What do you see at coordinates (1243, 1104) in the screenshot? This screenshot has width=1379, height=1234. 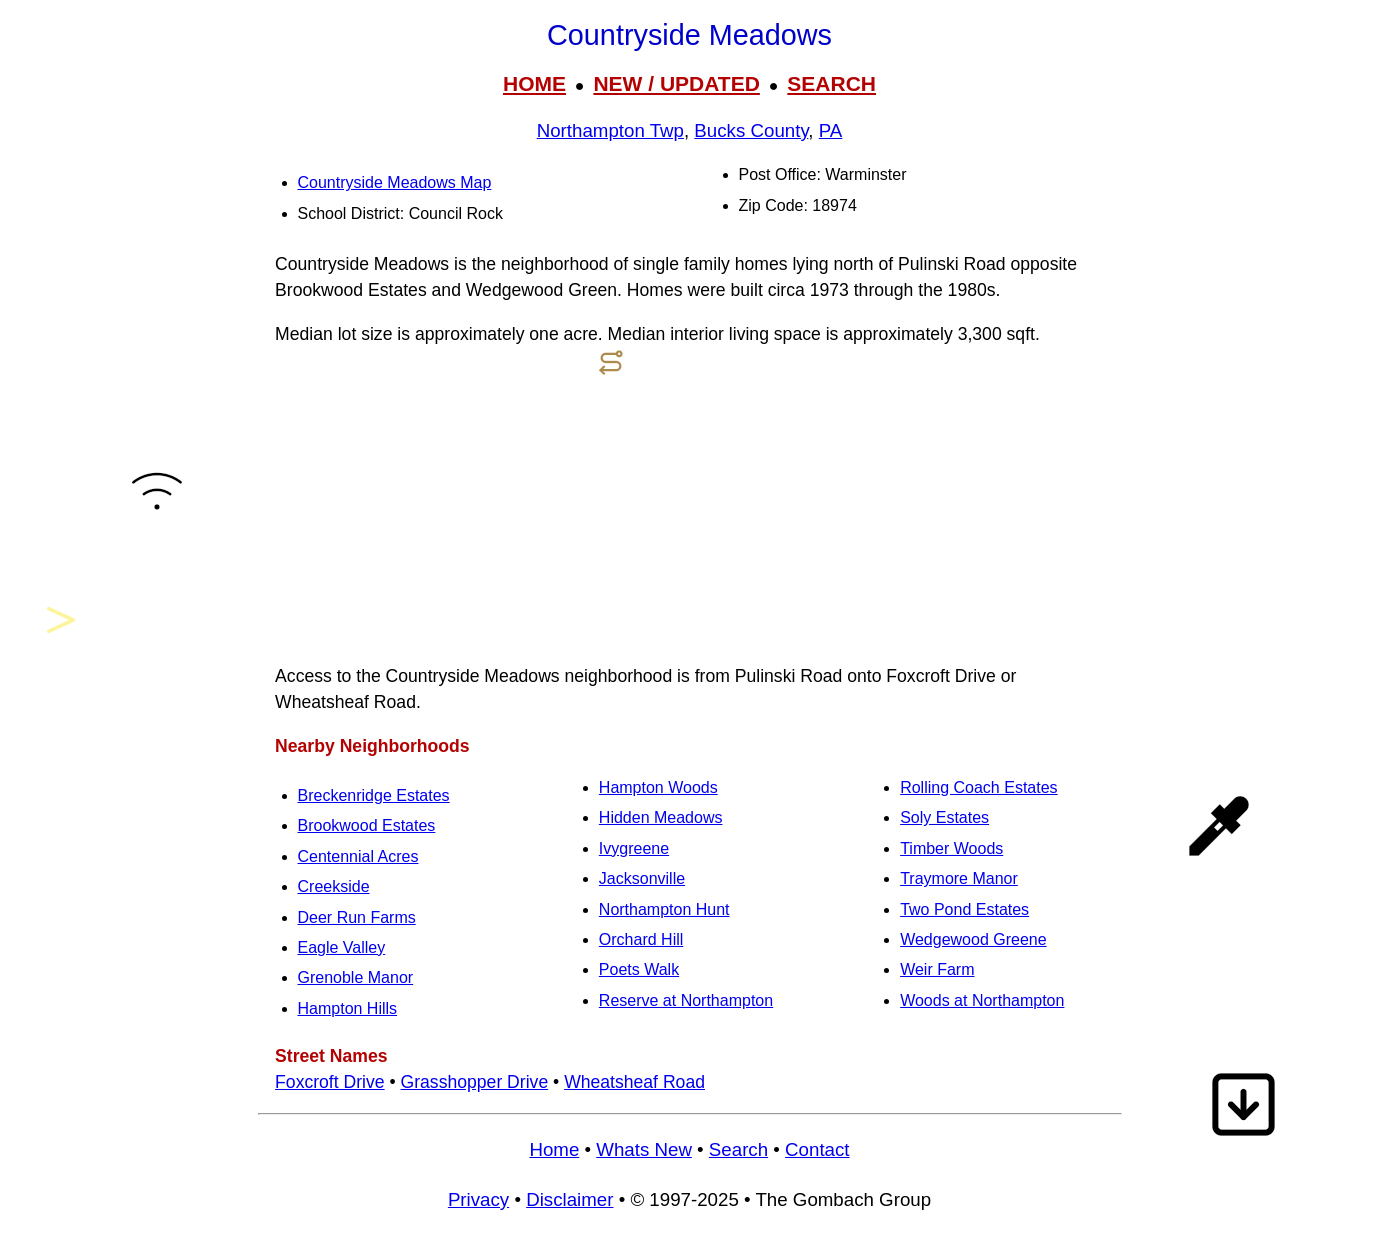 I see `download file or content` at bounding box center [1243, 1104].